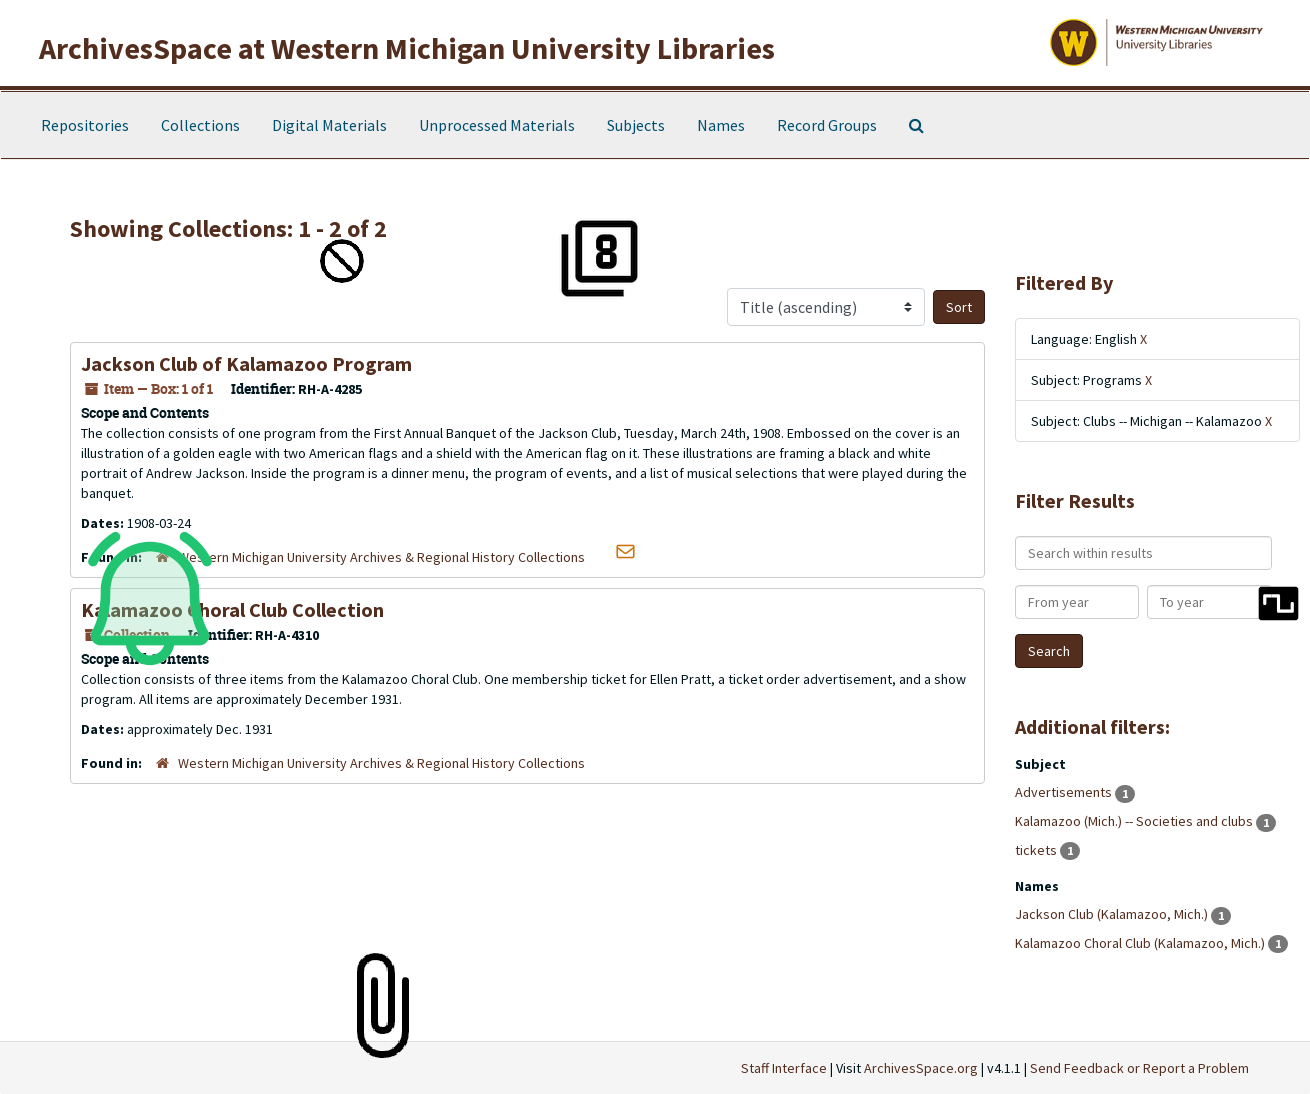  I want to click on mark content as not interested, so click(342, 261).